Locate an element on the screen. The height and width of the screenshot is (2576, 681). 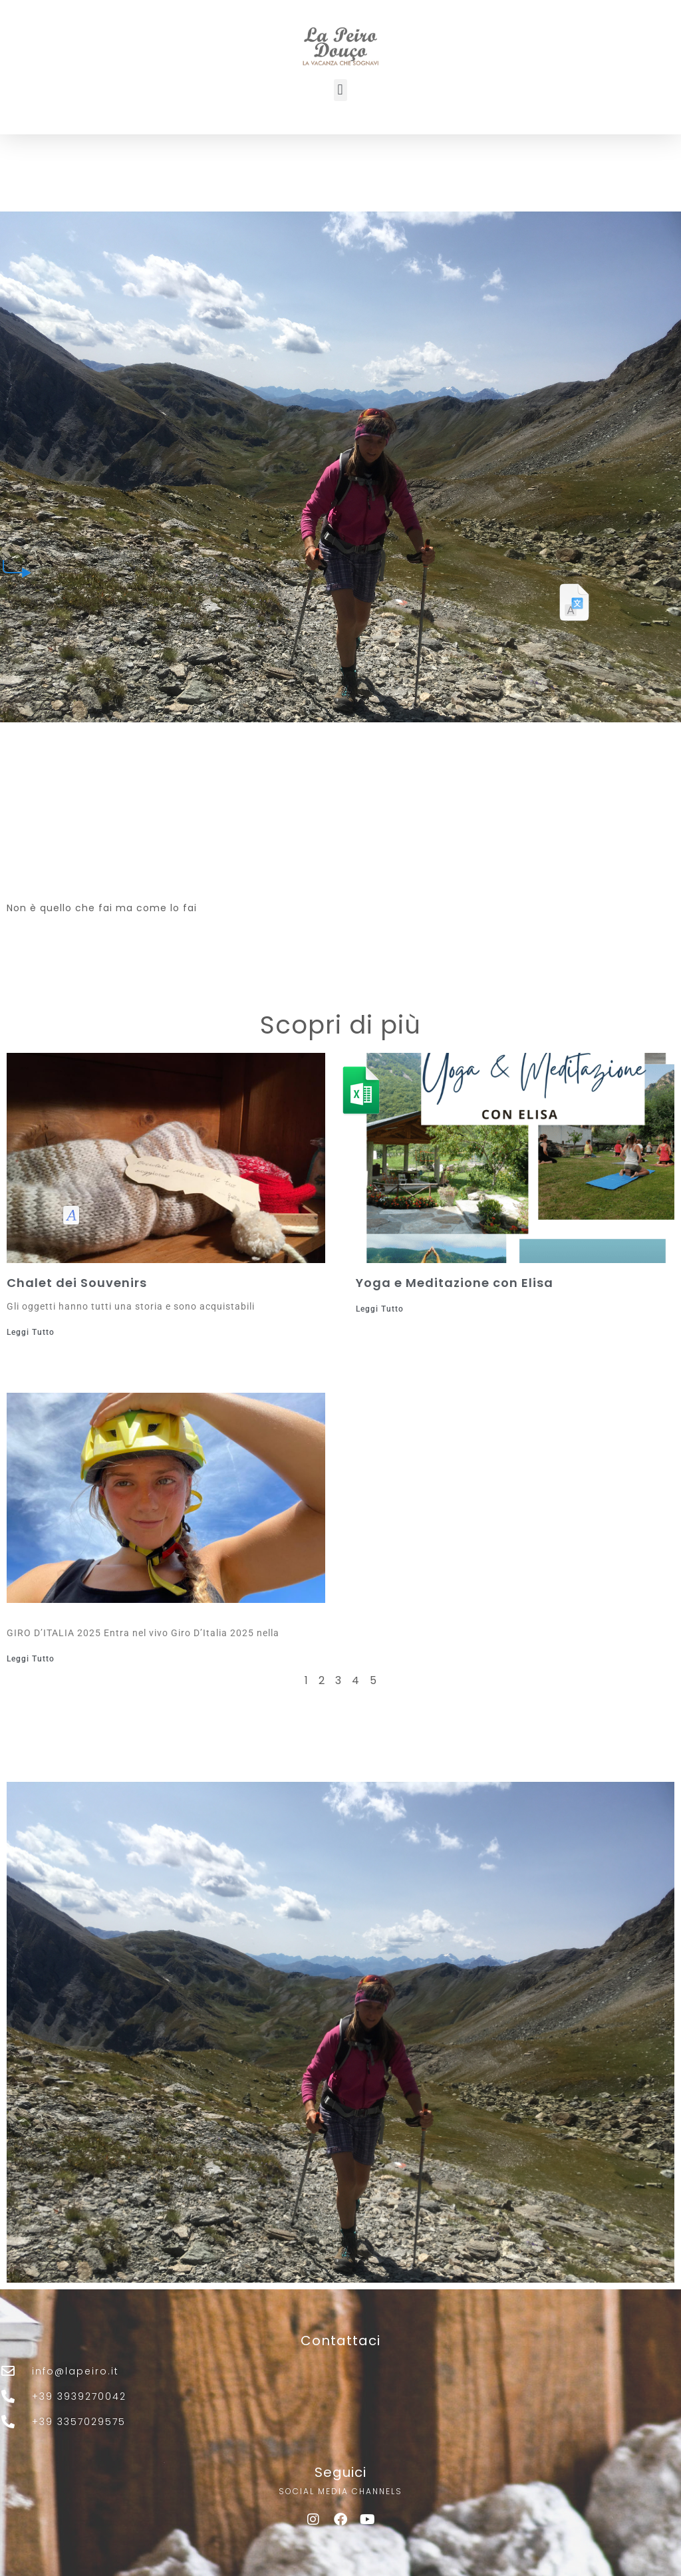
open a Microsoft Excel spreadsheet file is located at coordinates (361, 1090).